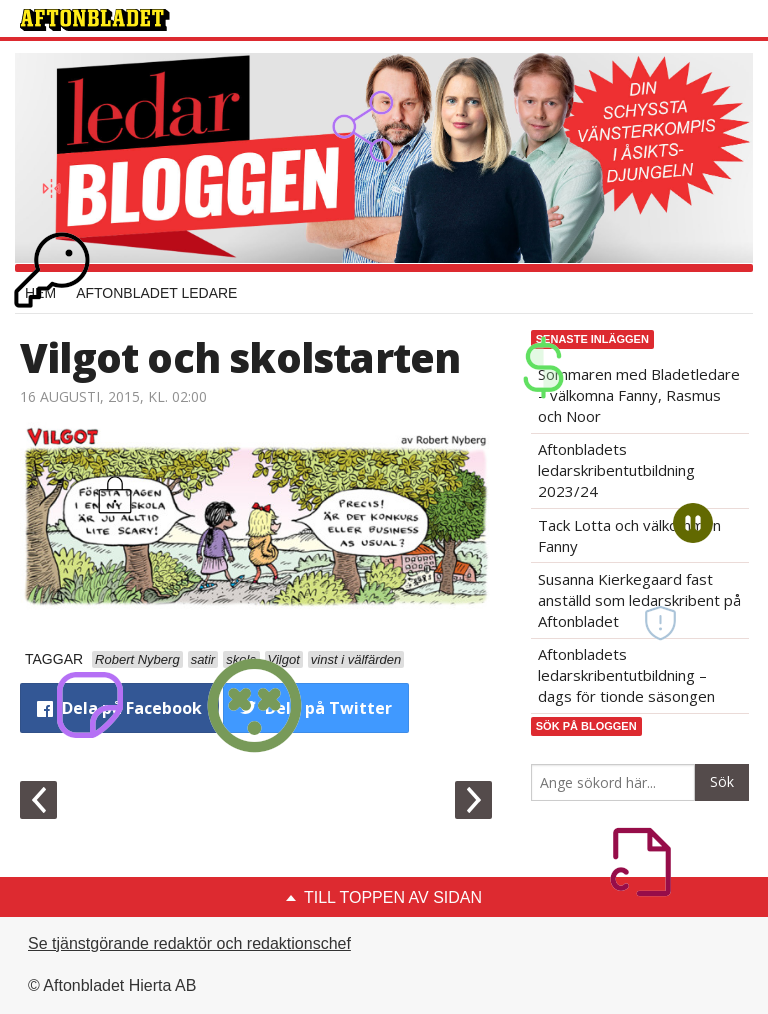 The height and width of the screenshot is (1014, 768). What do you see at coordinates (254, 705) in the screenshot?
I see `indicates an error or failed action` at bounding box center [254, 705].